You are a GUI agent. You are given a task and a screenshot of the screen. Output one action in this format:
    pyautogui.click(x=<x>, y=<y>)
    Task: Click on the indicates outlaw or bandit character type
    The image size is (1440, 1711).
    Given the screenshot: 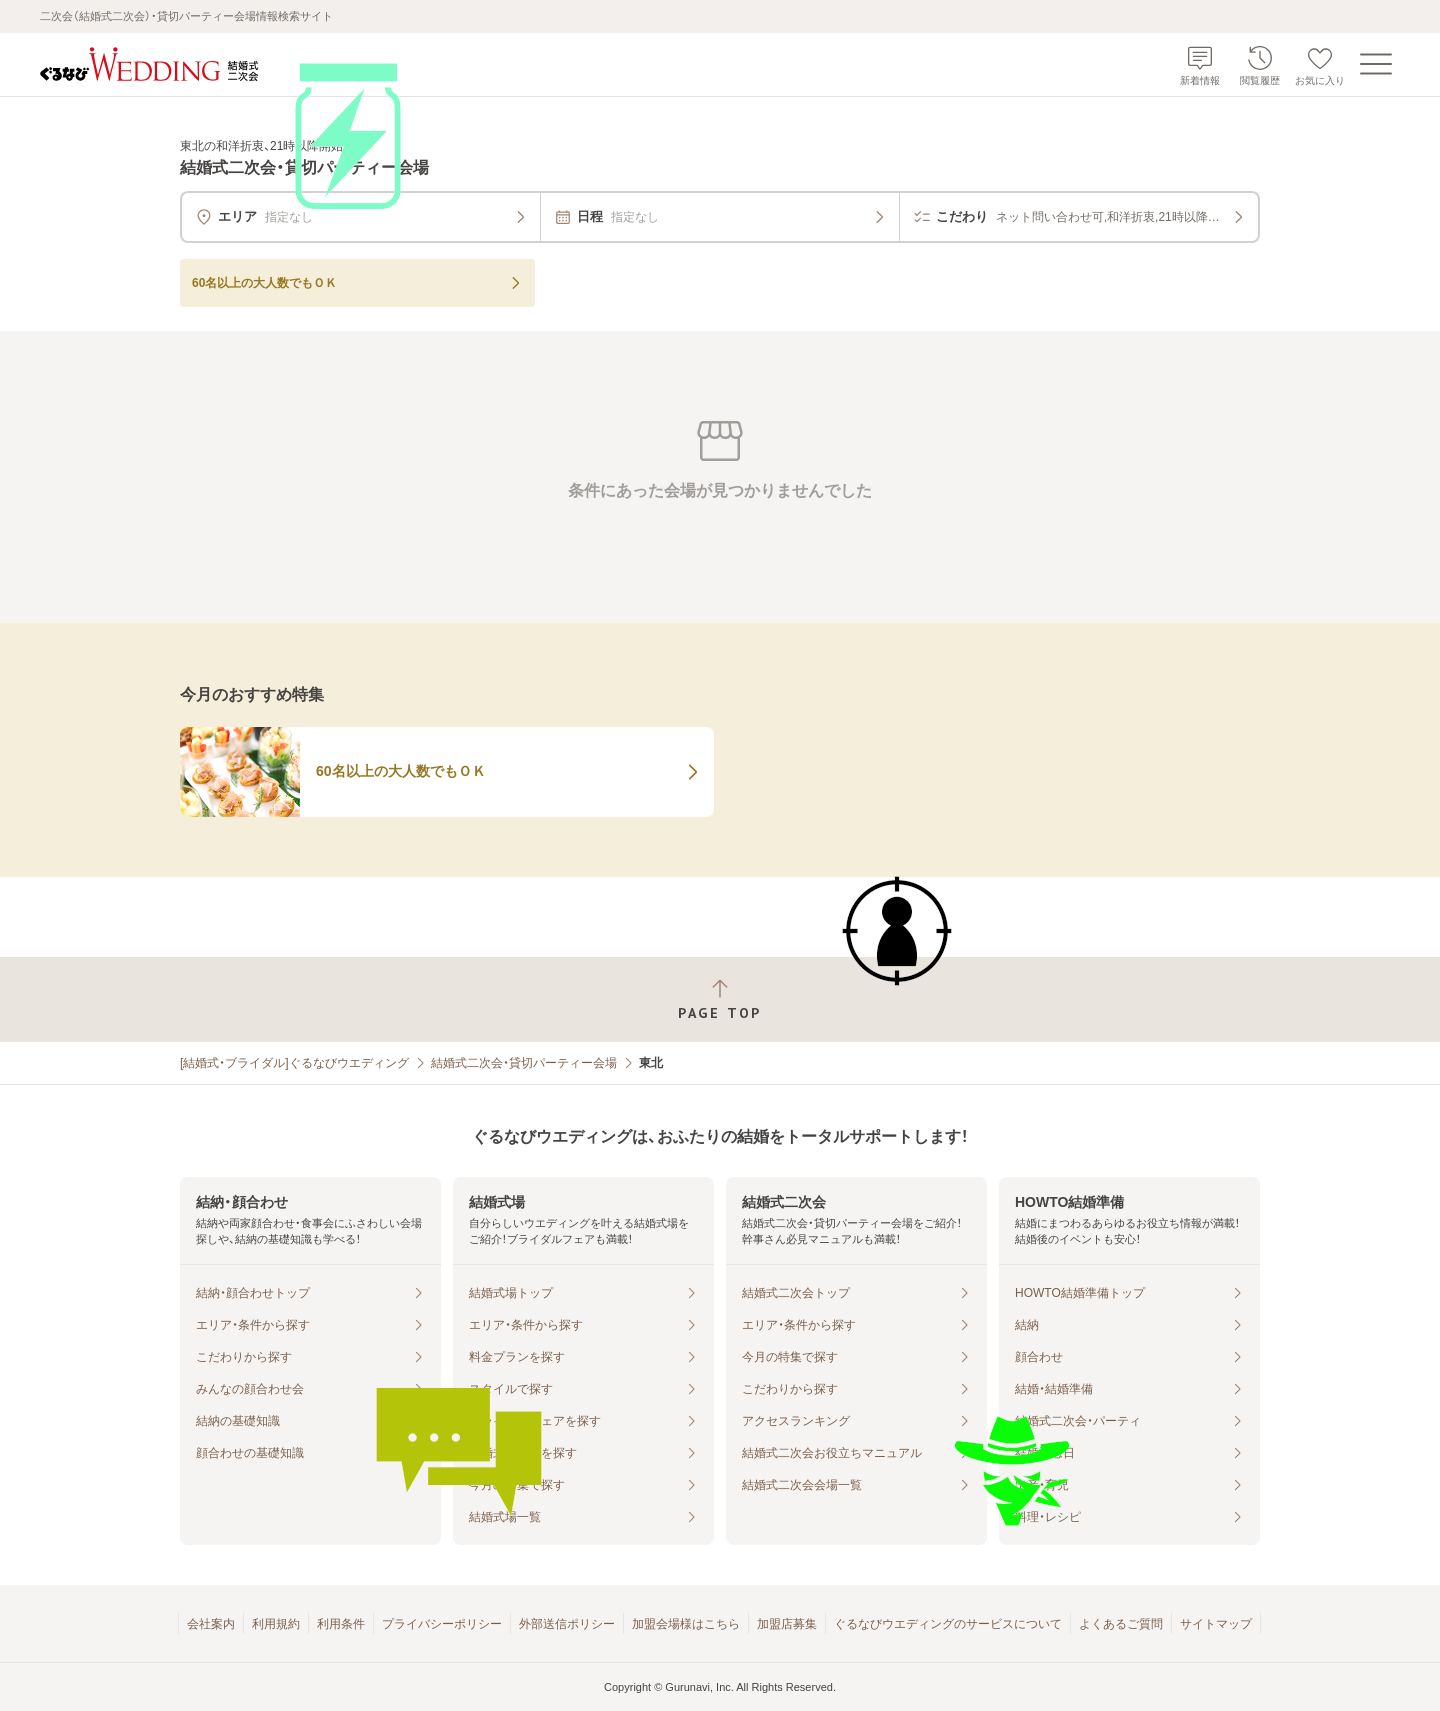 What is the action you would take?
    pyautogui.click(x=1012, y=1469)
    